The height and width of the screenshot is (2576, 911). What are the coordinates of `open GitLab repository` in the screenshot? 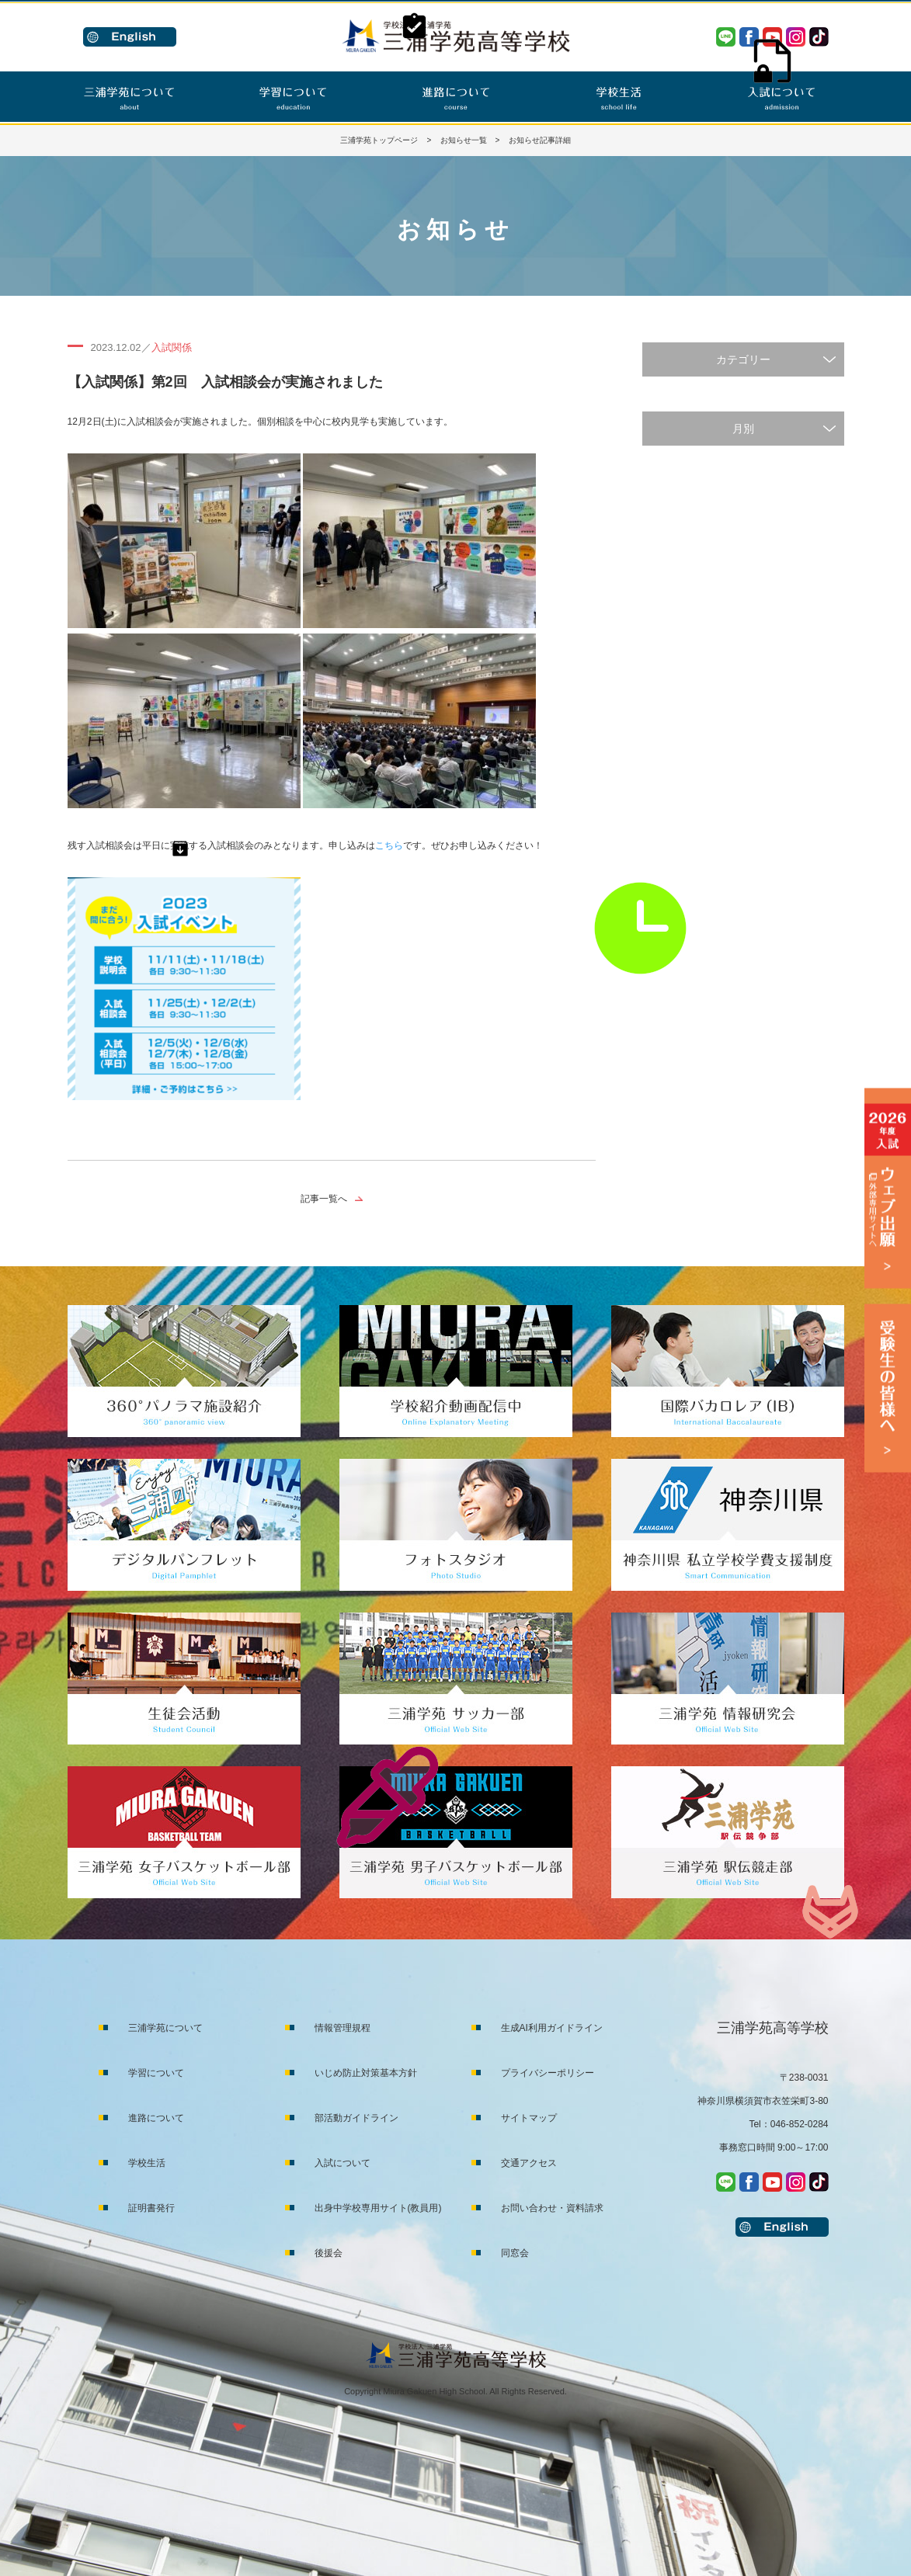 It's located at (830, 1911).